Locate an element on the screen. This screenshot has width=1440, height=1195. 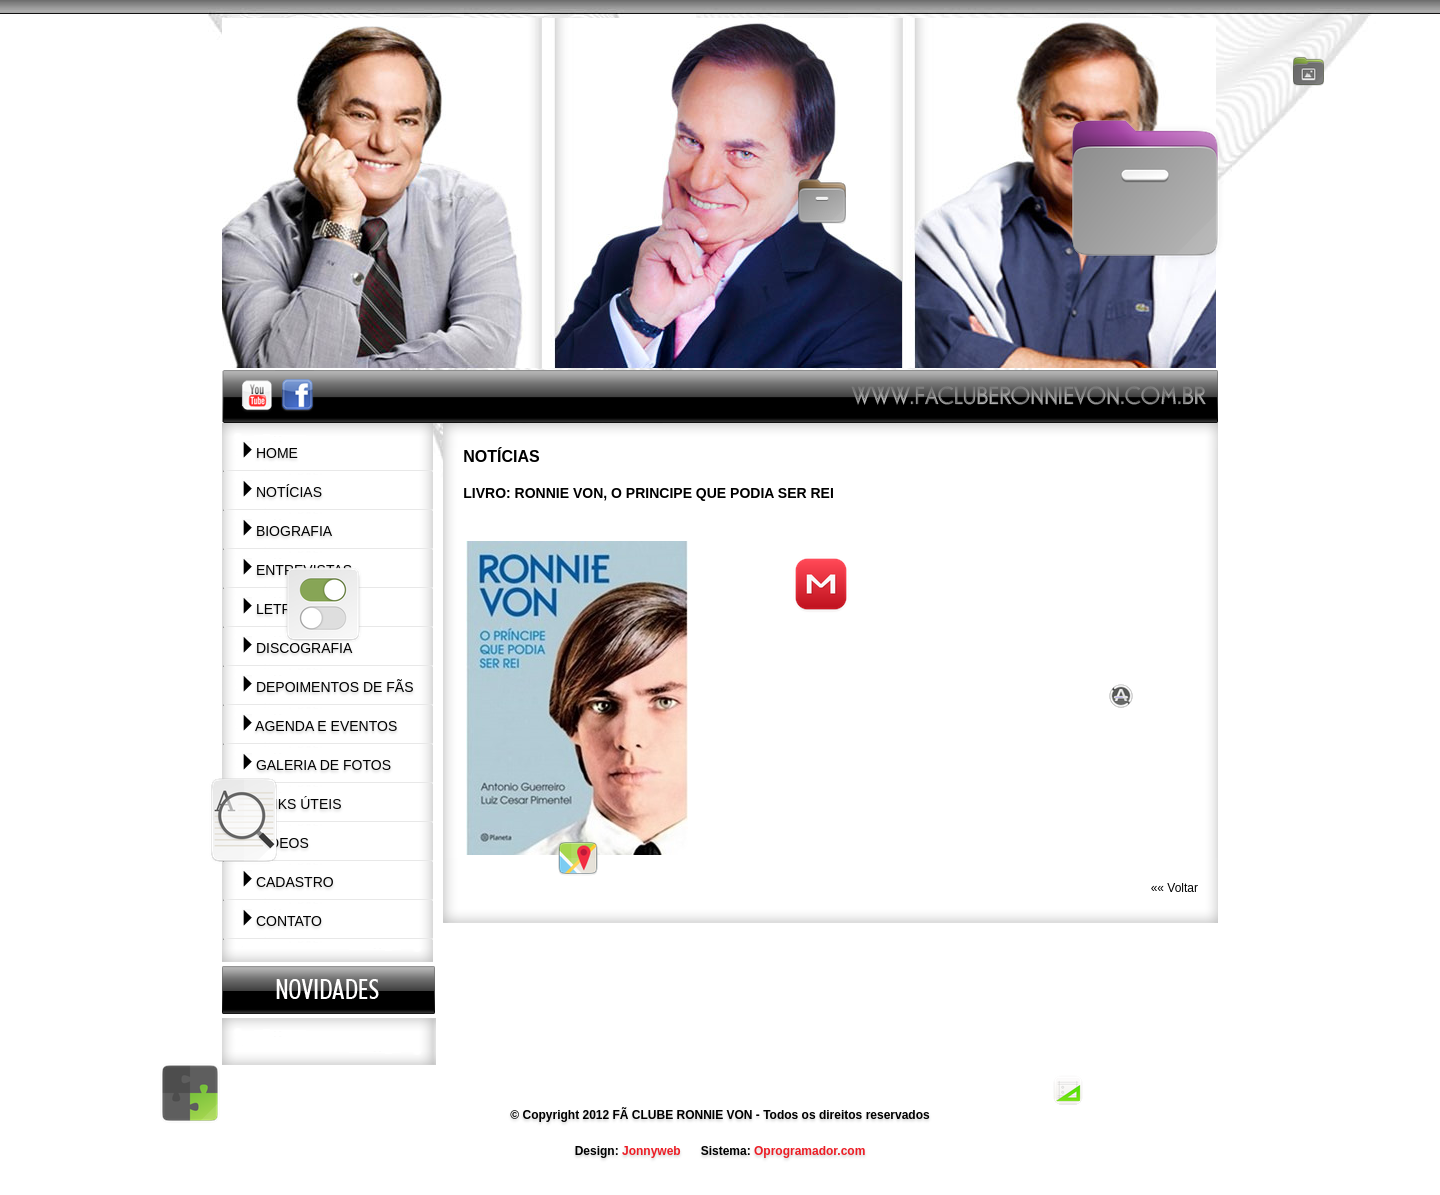
open the file manager application is located at coordinates (1145, 188).